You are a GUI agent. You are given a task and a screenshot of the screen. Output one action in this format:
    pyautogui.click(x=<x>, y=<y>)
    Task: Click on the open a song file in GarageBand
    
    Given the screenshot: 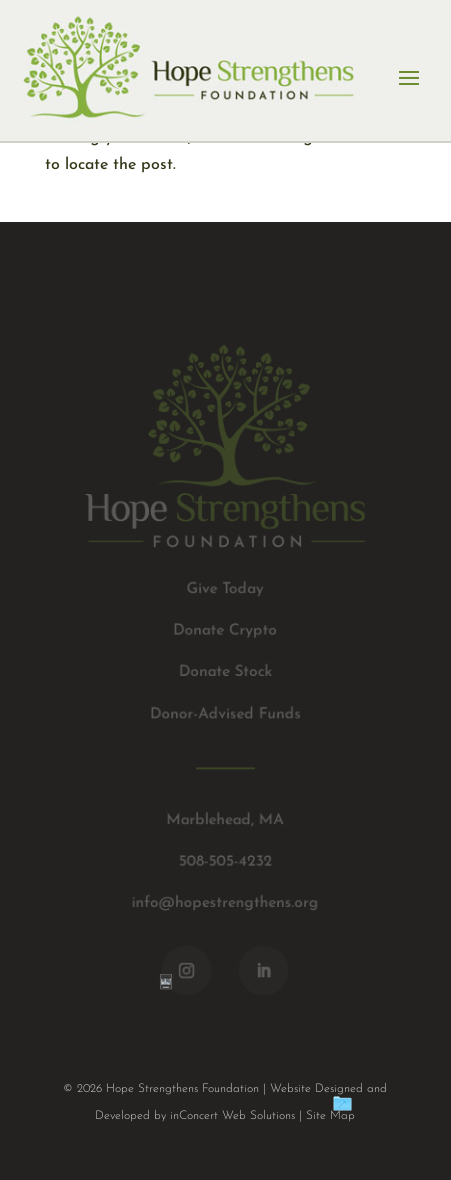 What is the action you would take?
    pyautogui.click(x=166, y=982)
    